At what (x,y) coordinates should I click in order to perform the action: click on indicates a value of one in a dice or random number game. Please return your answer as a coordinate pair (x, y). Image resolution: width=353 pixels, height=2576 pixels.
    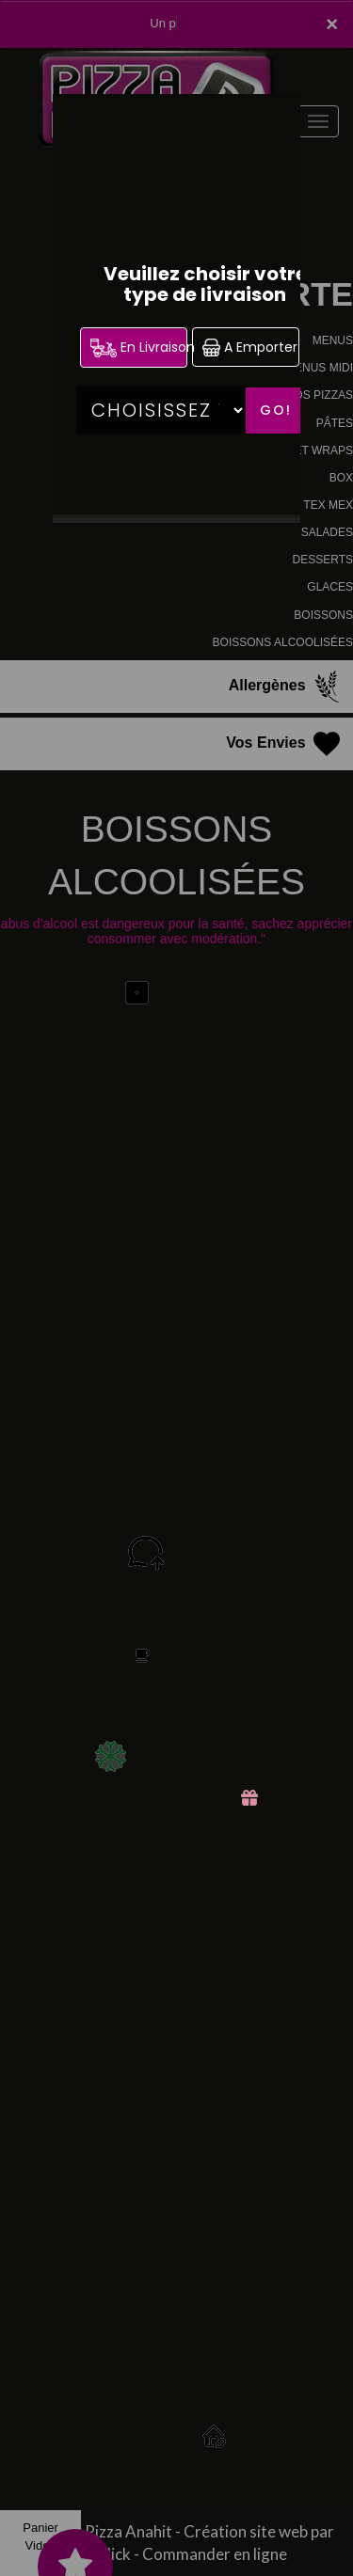
    Looking at the image, I should click on (136, 992).